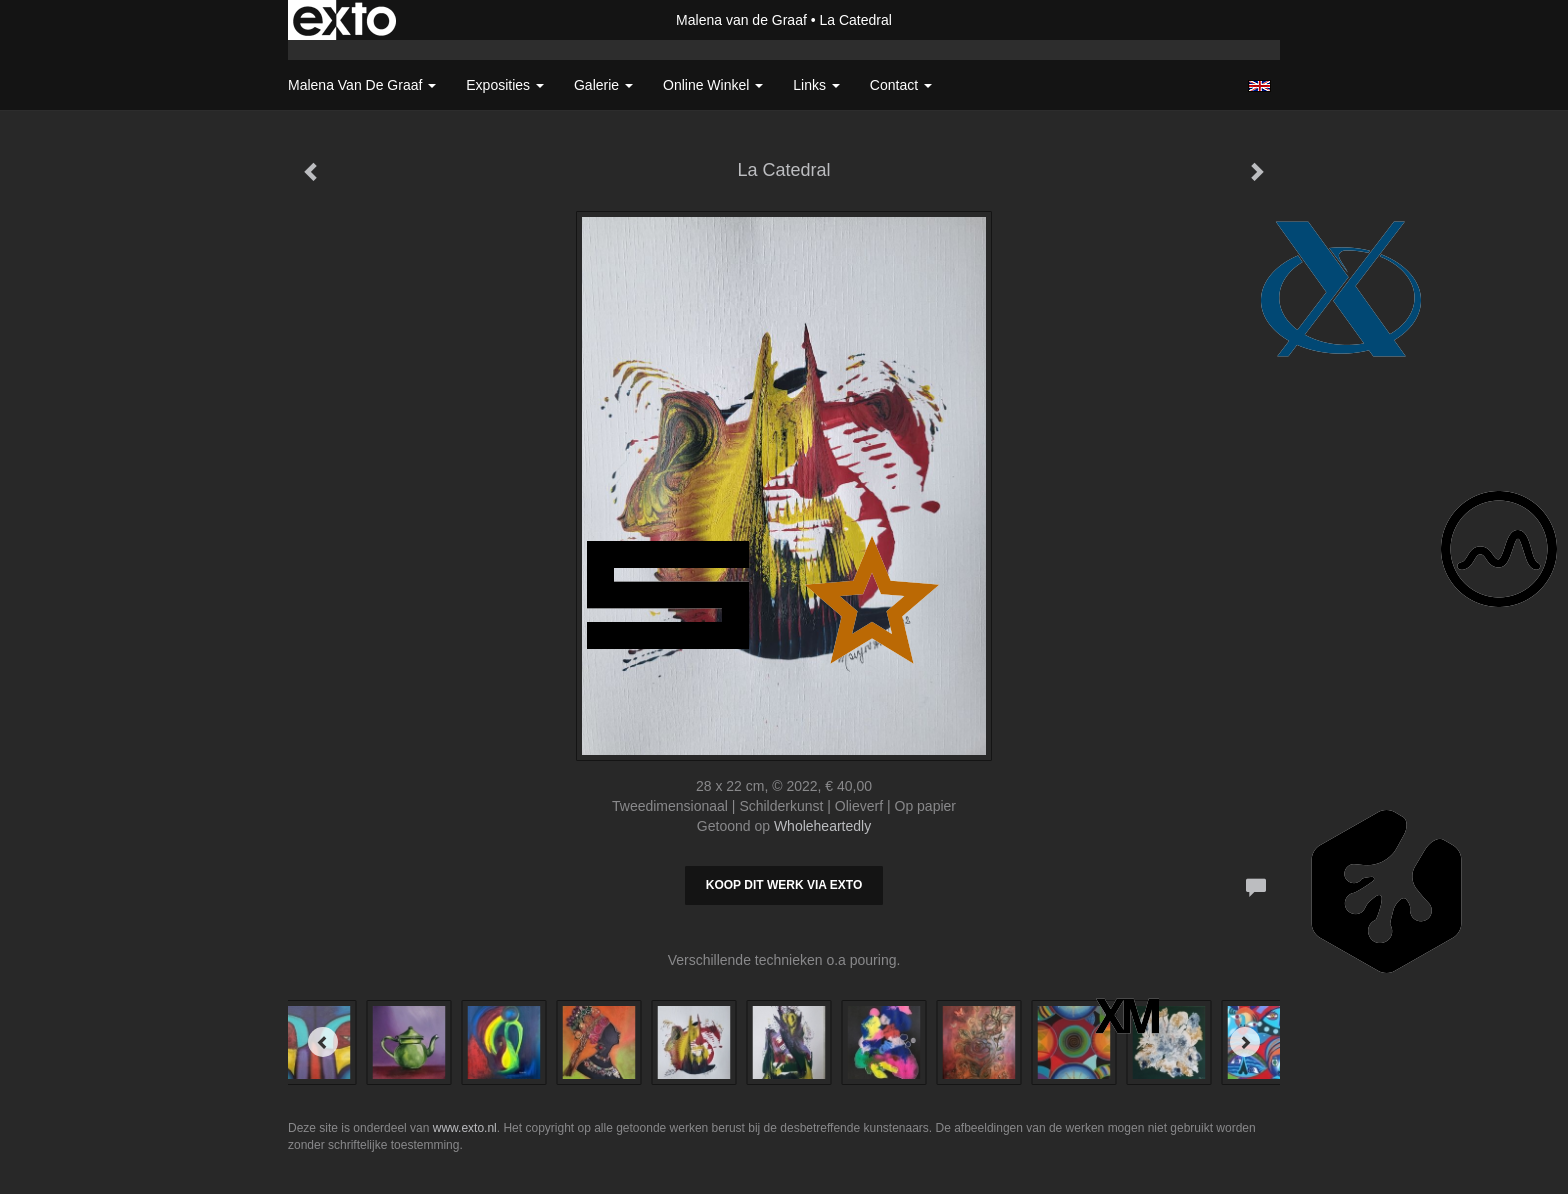 The image size is (1568, 1194). What do you see at coordinates (1341, 289) in the screenshot?
I see `link to X.Org Foundation website` at bounding box center [1341, 289].